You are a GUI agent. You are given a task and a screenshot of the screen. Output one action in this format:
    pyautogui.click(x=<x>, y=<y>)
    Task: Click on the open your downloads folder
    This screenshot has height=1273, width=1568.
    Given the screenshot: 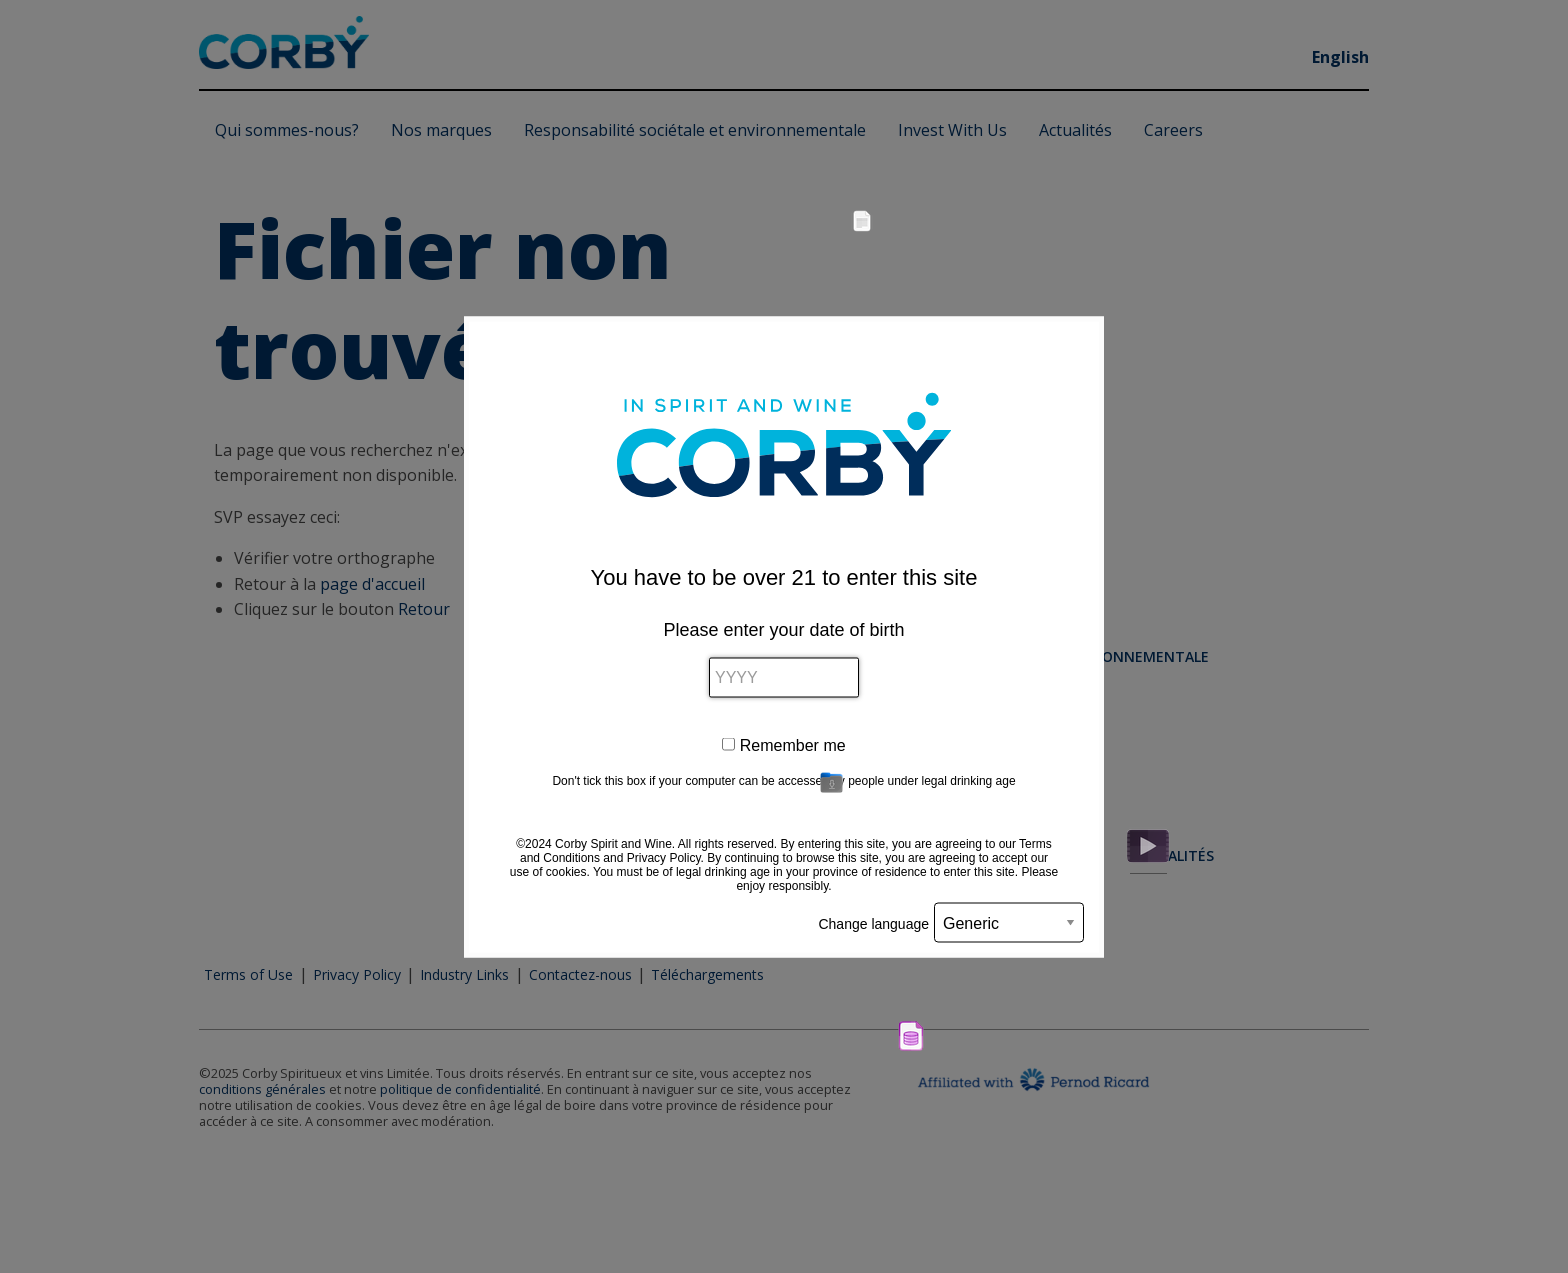 What is the action you would take?
    pyautogui.click(x=831, y=782)
    